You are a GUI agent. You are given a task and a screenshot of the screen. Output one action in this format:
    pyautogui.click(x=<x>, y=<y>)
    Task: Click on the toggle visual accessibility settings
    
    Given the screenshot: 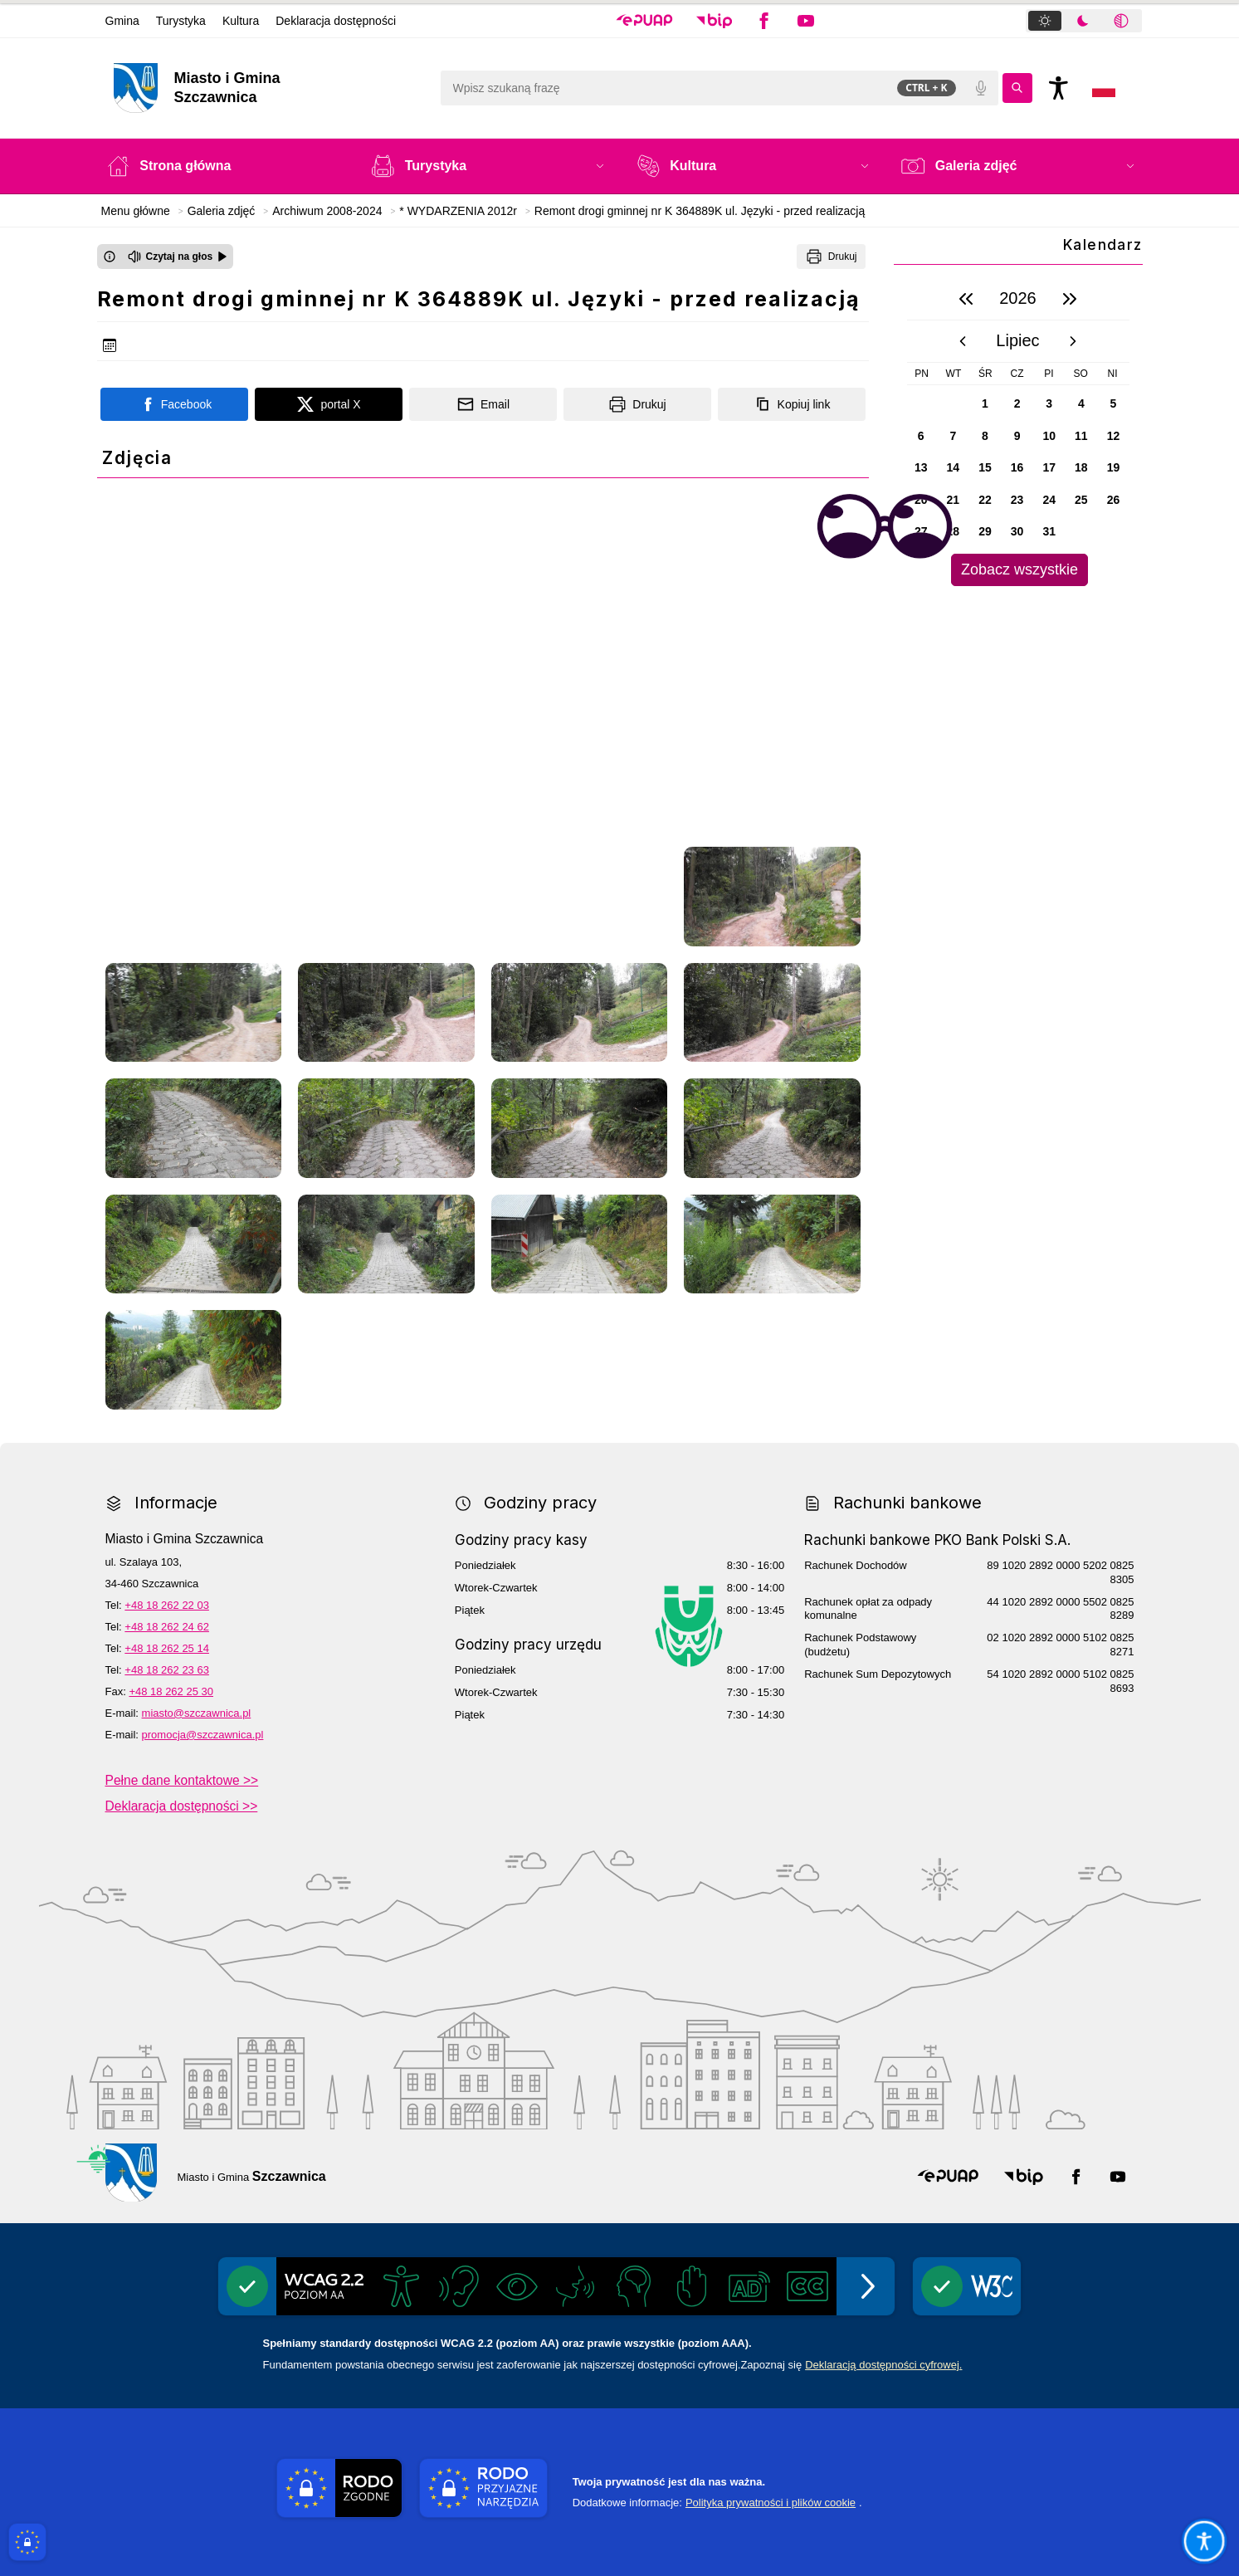 What is the action you would take?
    pyautogui.click(x=885, y=523)
    